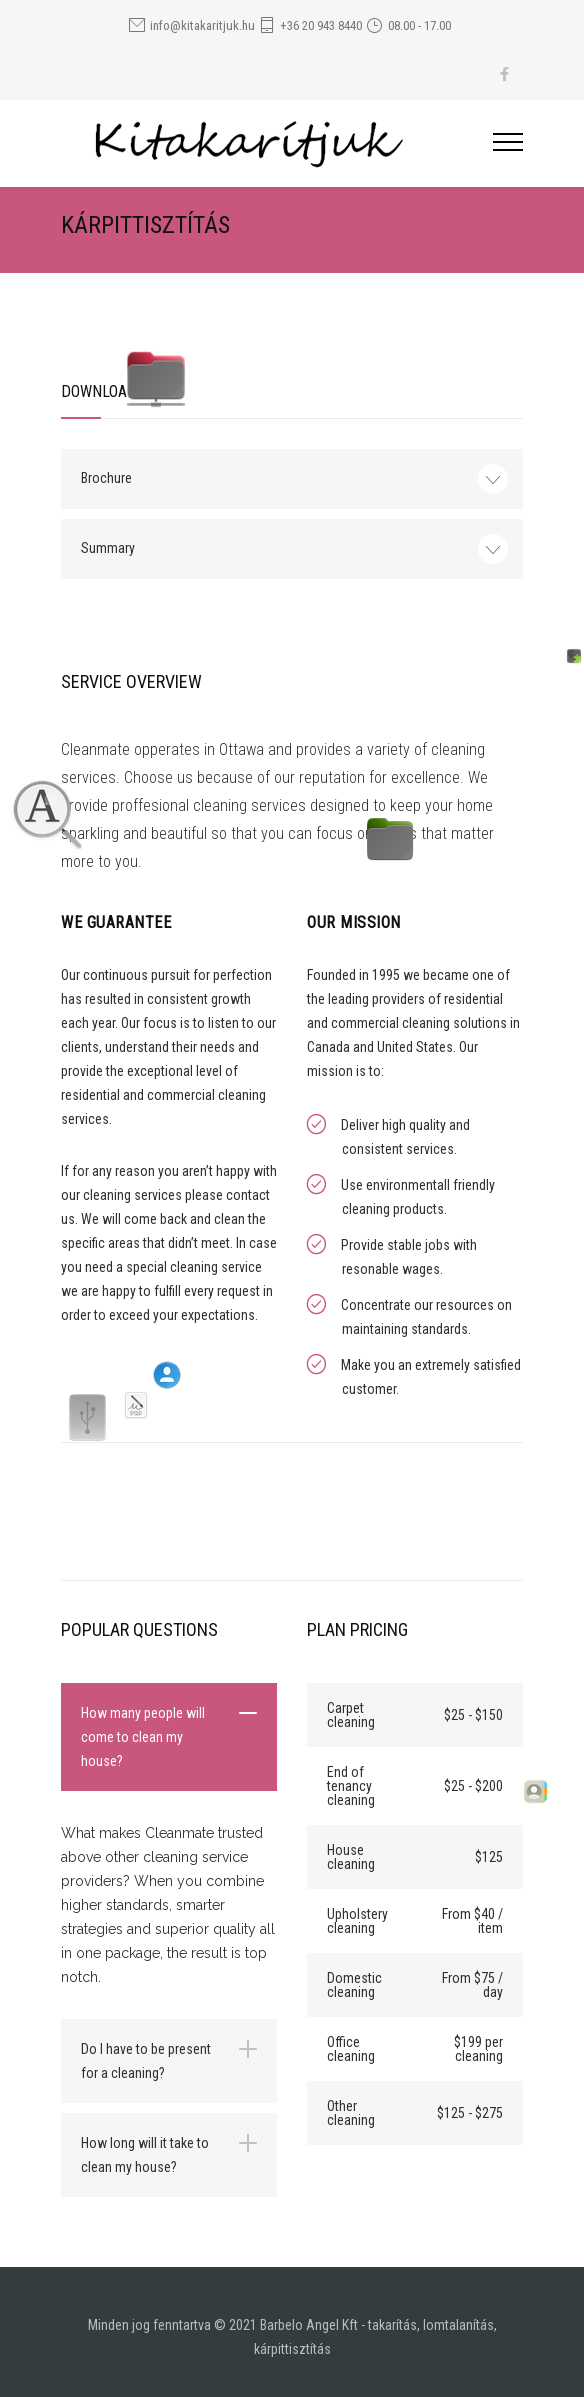 This screenshot has width=584, height=2397. Describe the element at coordinates (535, 1791) in the screenshot. I see `open the contacts app` at that location.